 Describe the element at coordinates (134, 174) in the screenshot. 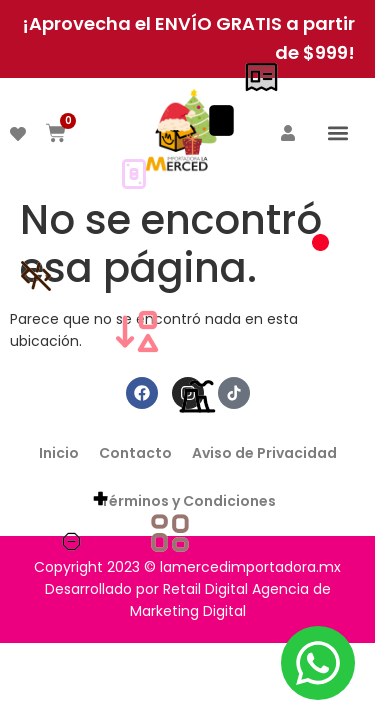

I see `playing card with number 8` at that location.